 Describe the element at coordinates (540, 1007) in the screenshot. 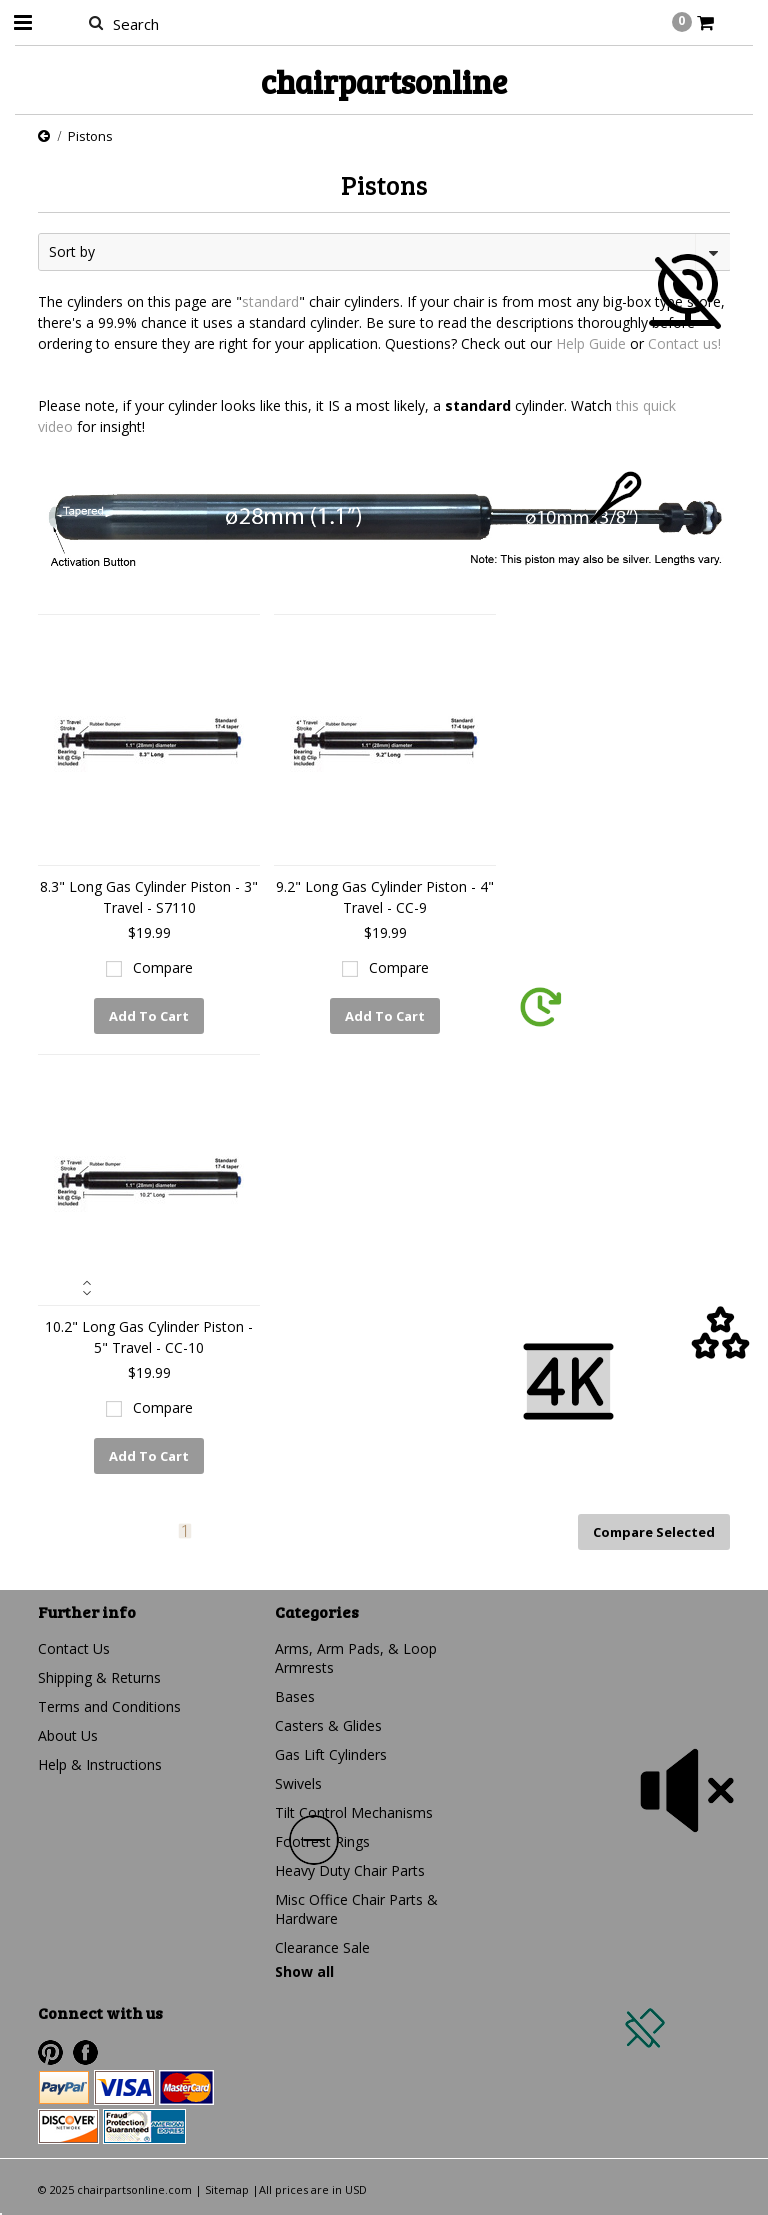

I see `restore to a previous version` at that location.